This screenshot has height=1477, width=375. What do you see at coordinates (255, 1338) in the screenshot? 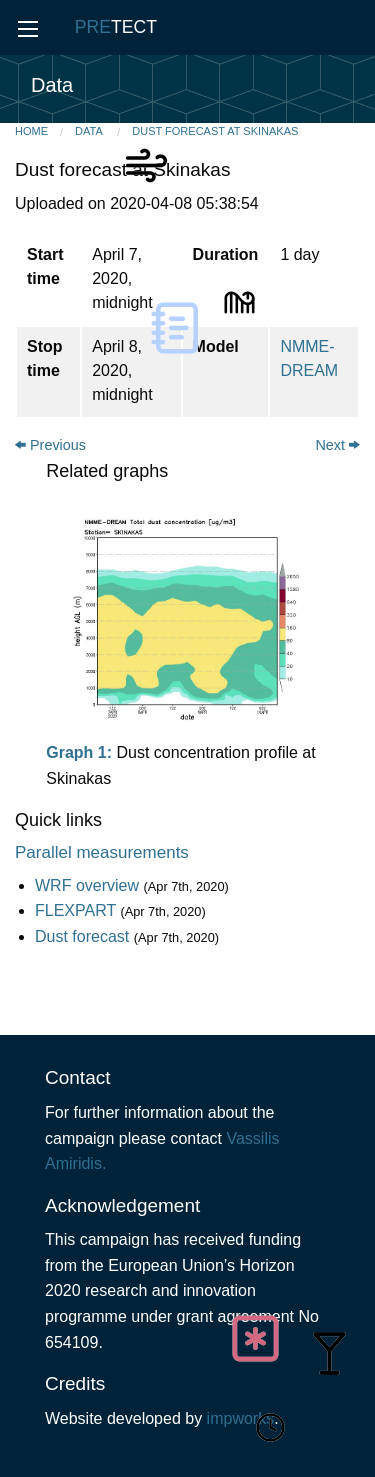
I see `enter a password or PIN field` at bounding box center [255, 1338].